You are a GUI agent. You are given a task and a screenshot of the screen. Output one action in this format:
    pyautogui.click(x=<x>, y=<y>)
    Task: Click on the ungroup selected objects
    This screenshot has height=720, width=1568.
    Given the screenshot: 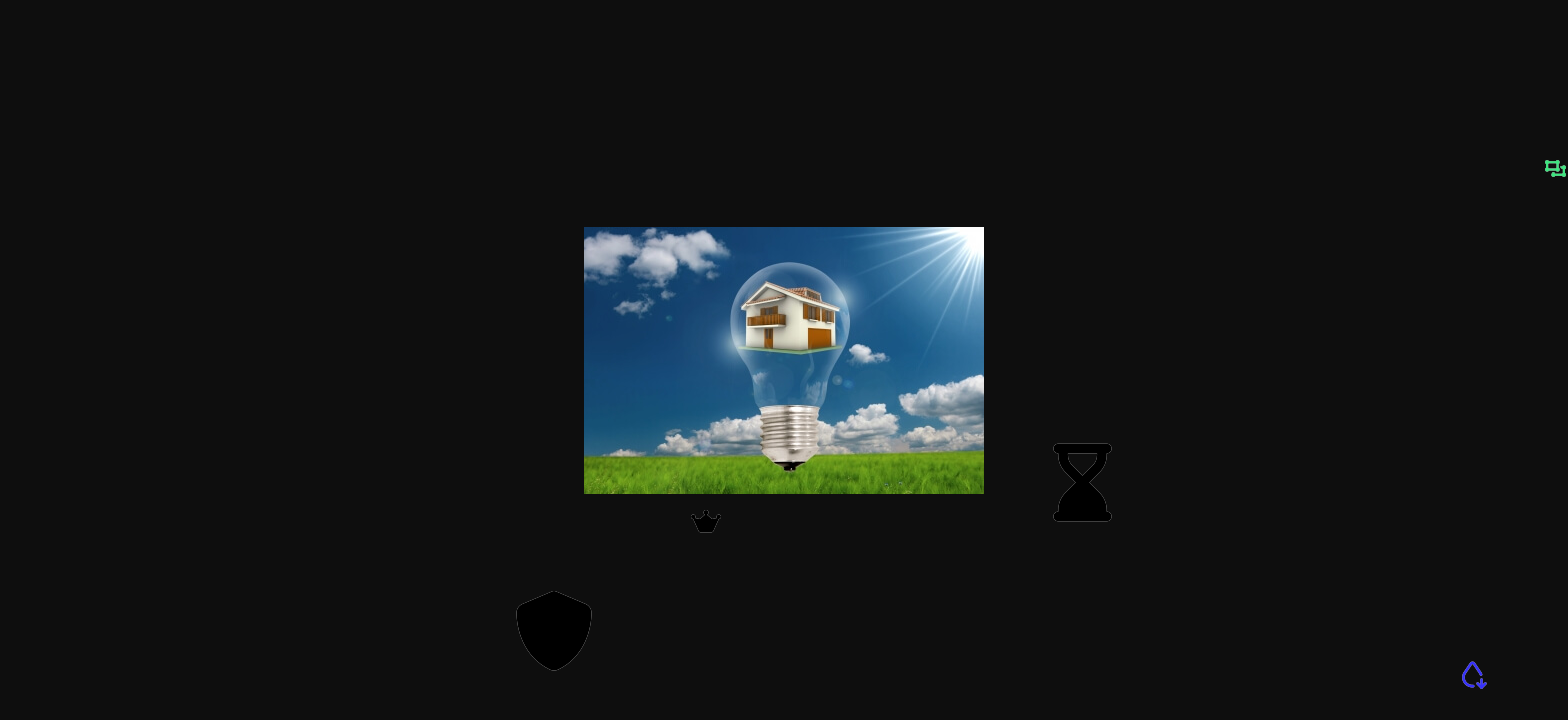 What is the action you would take?
    pyautogui.click(x=1555, y=168)
    